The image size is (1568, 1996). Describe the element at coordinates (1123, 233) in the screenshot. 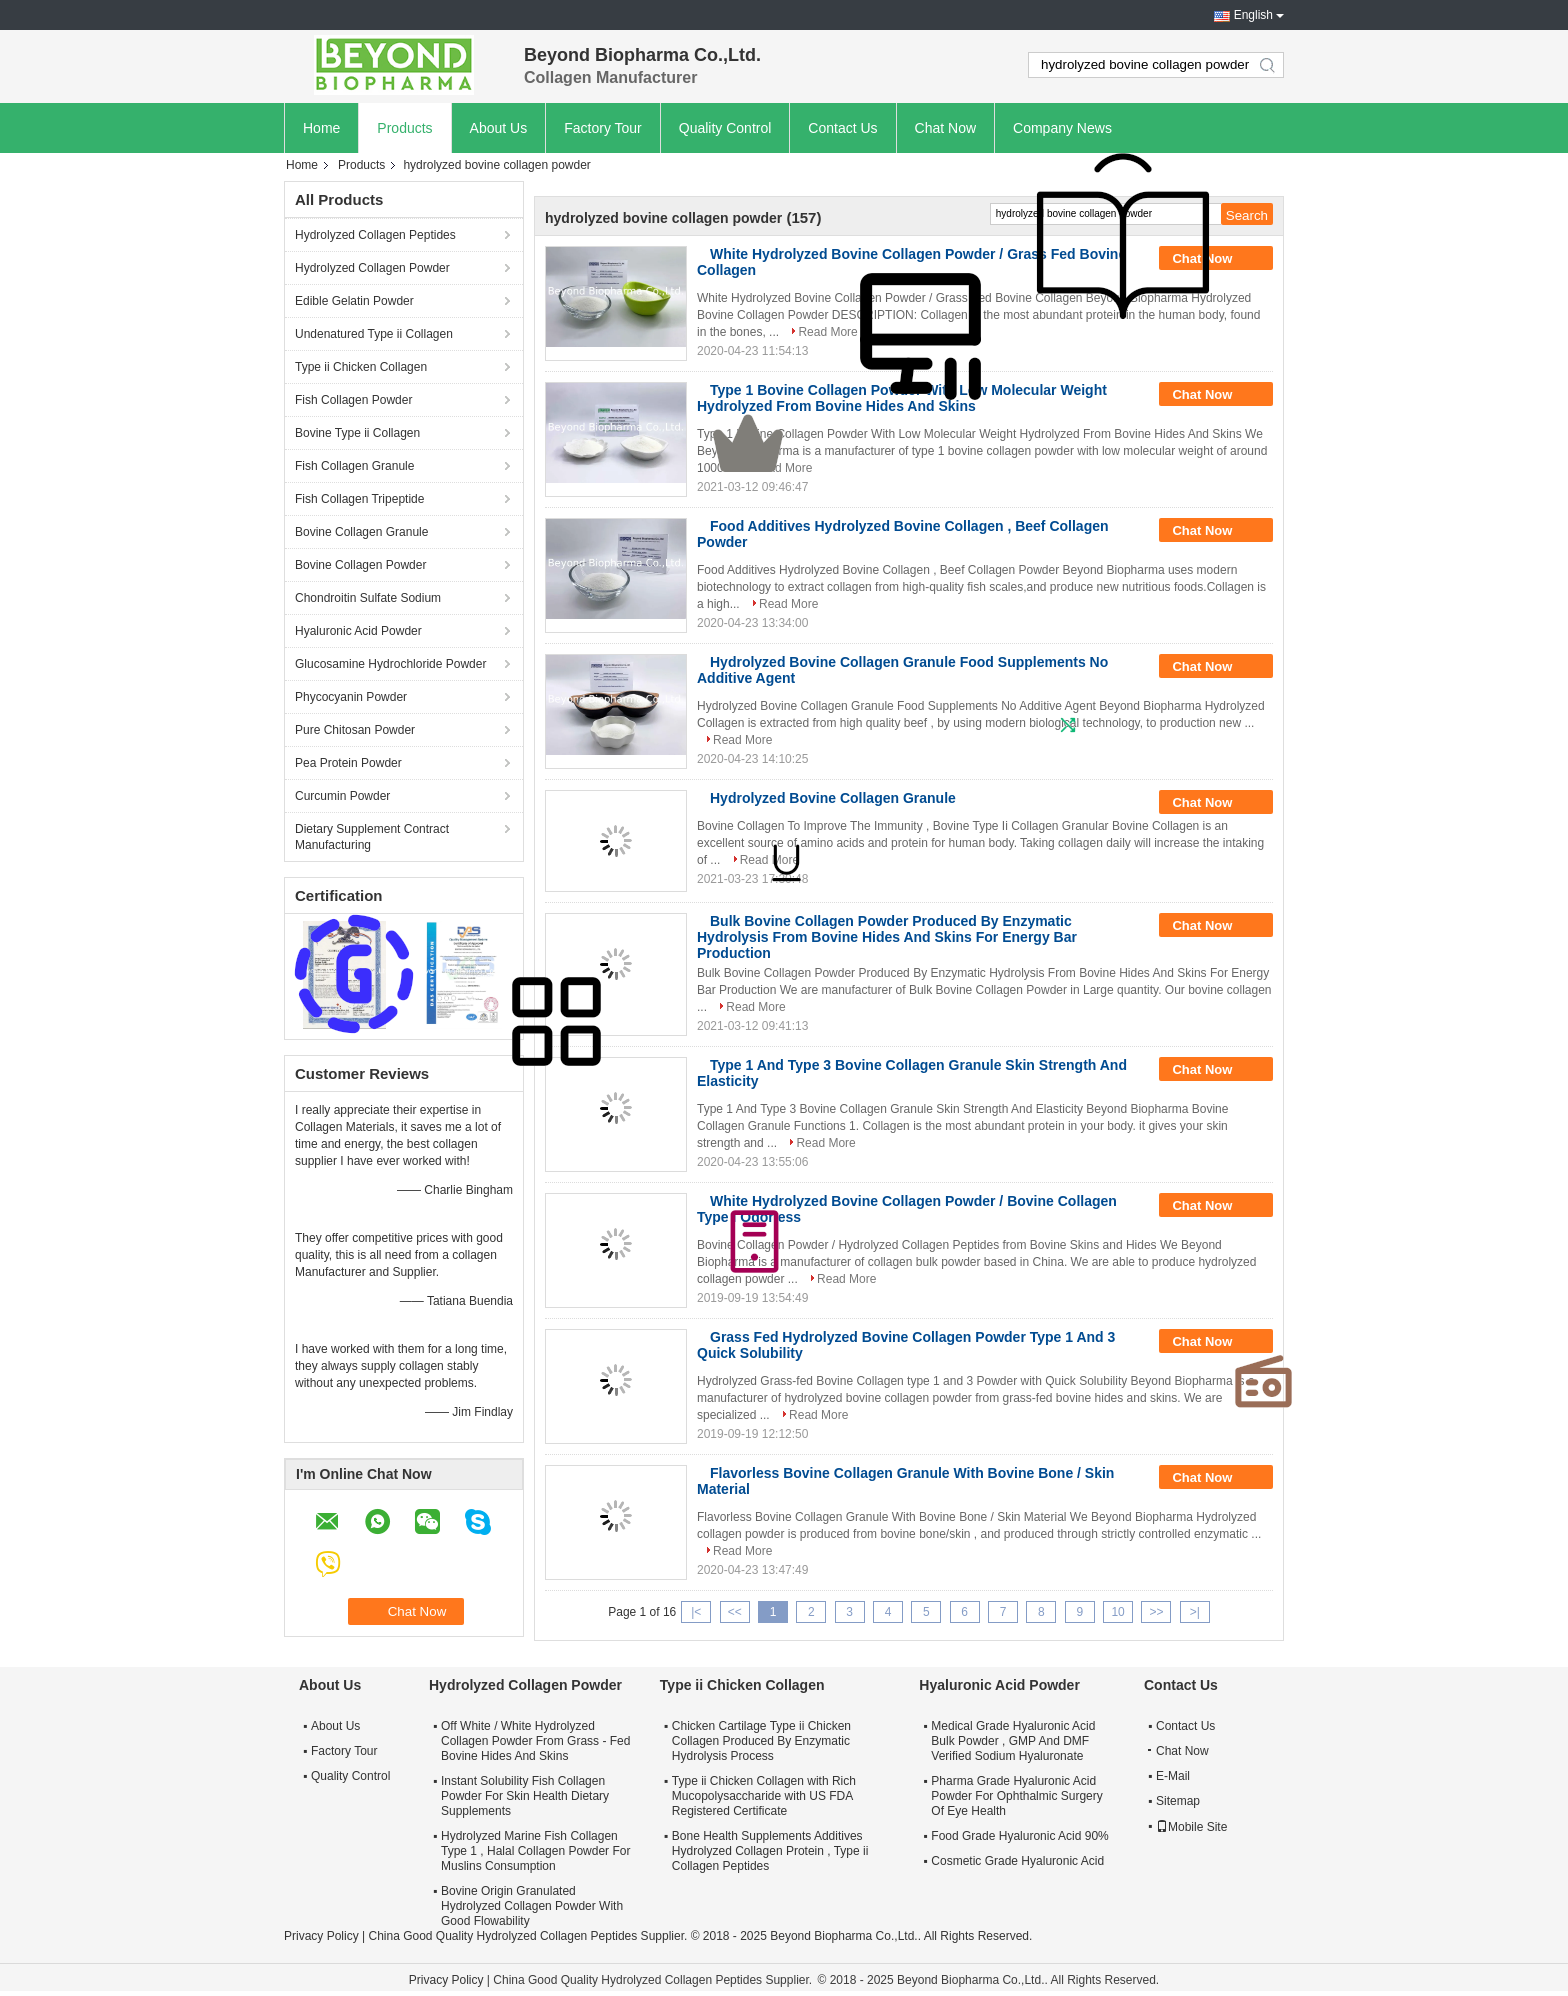

I see `view user profile or contact details` at that location.